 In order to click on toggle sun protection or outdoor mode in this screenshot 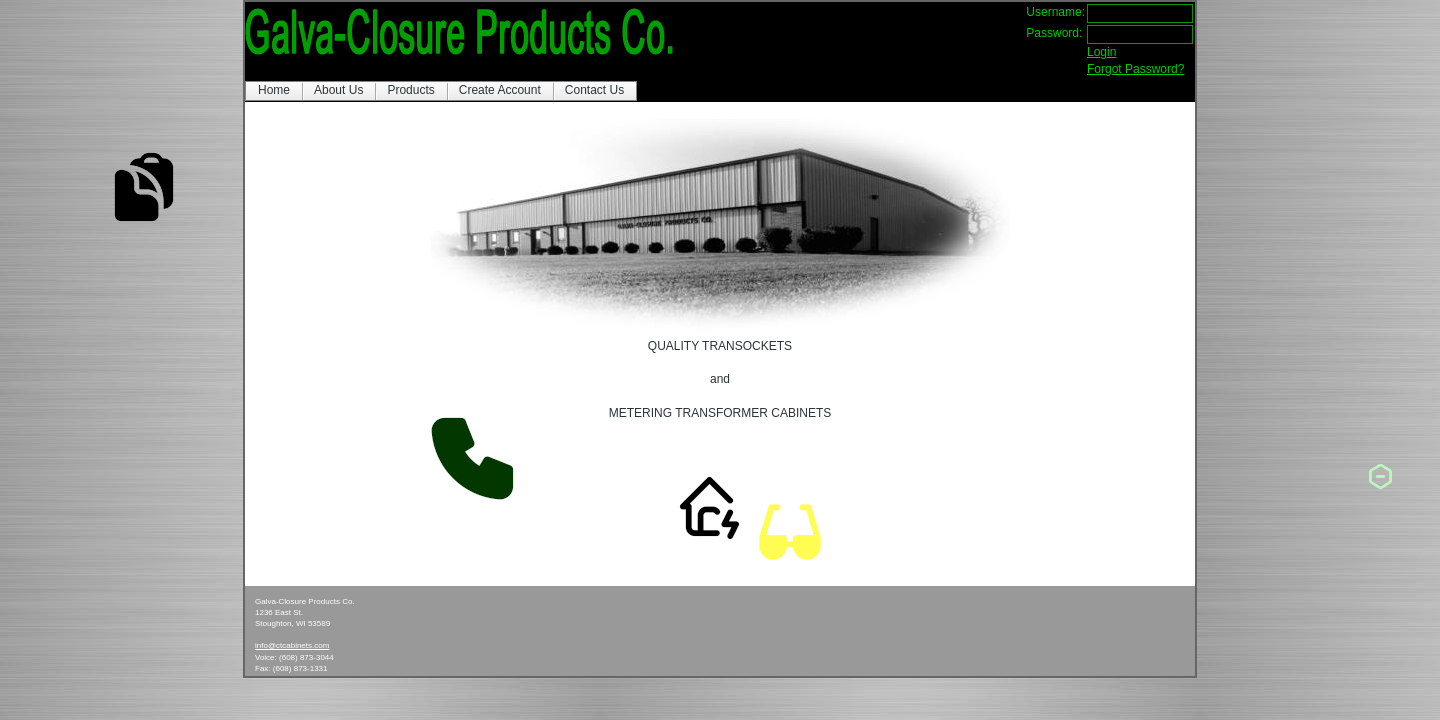, I will do `click(790, 532)`.